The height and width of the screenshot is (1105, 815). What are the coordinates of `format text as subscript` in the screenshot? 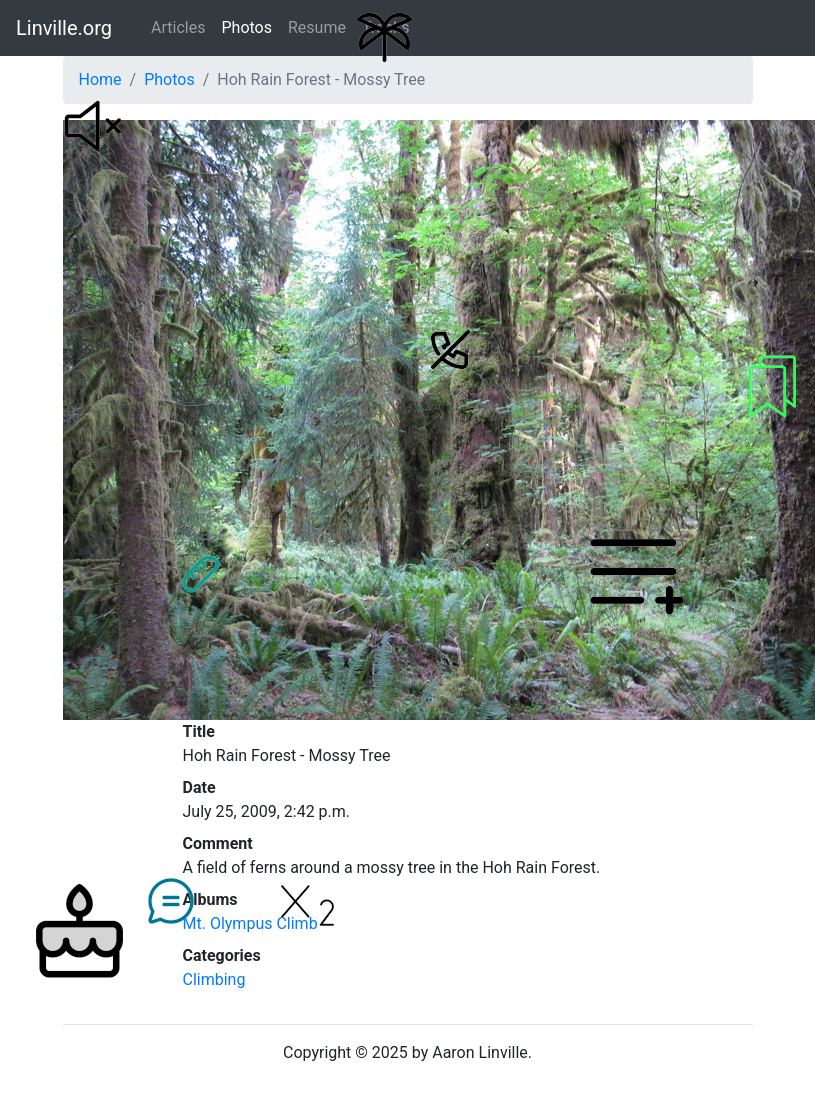 It's located at (304, 904).